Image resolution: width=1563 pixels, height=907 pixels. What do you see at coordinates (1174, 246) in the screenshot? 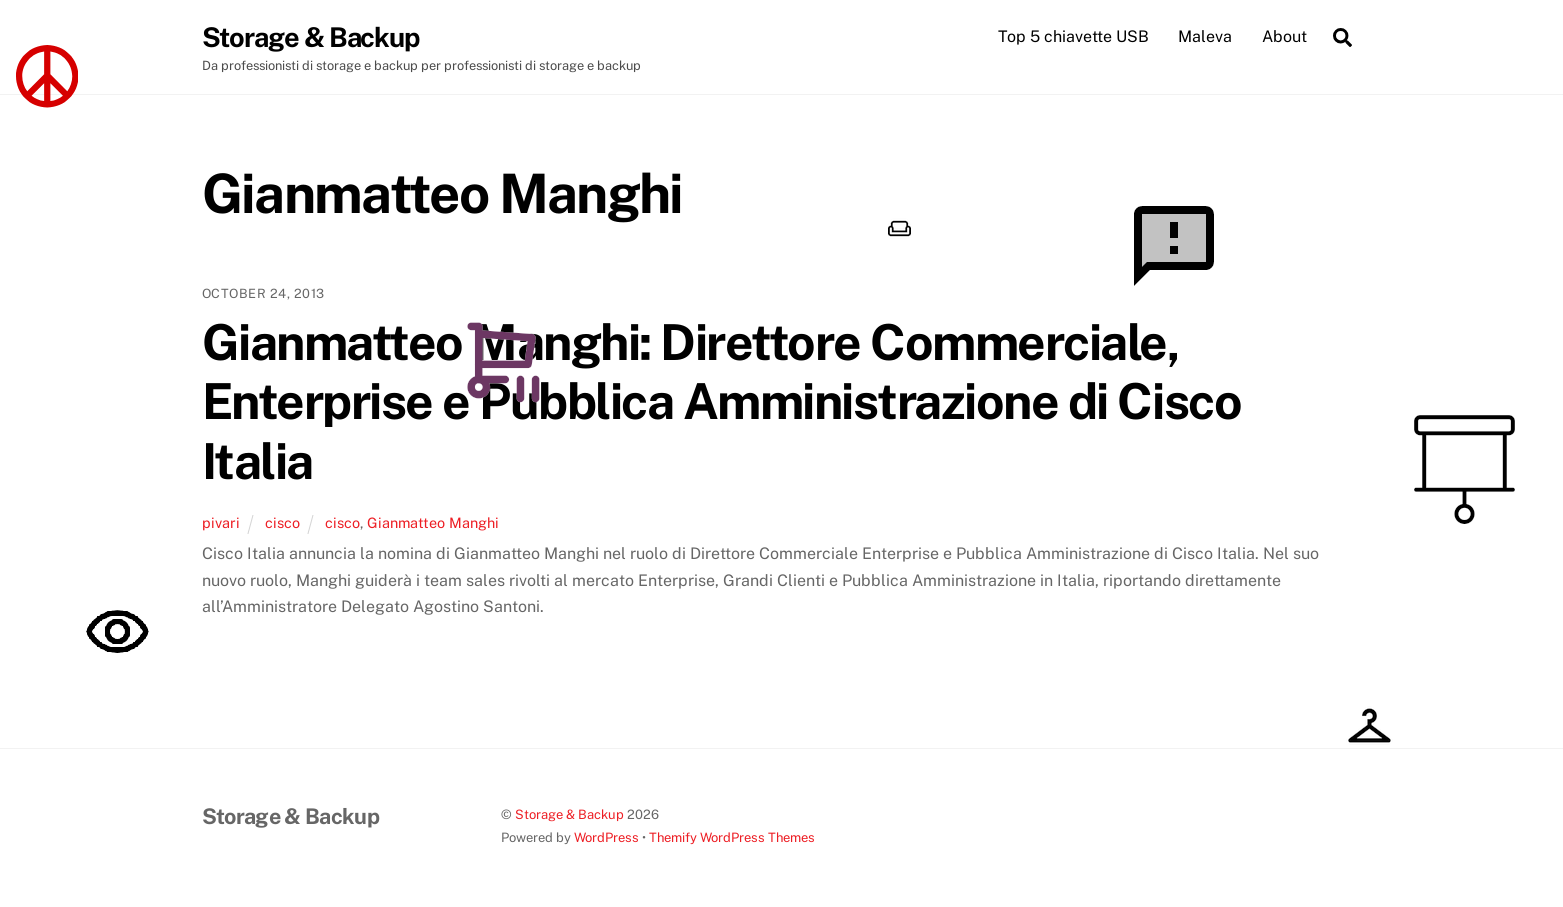
I see `indicates a failed or undelivered text message` at bounding box center [1174, 246].